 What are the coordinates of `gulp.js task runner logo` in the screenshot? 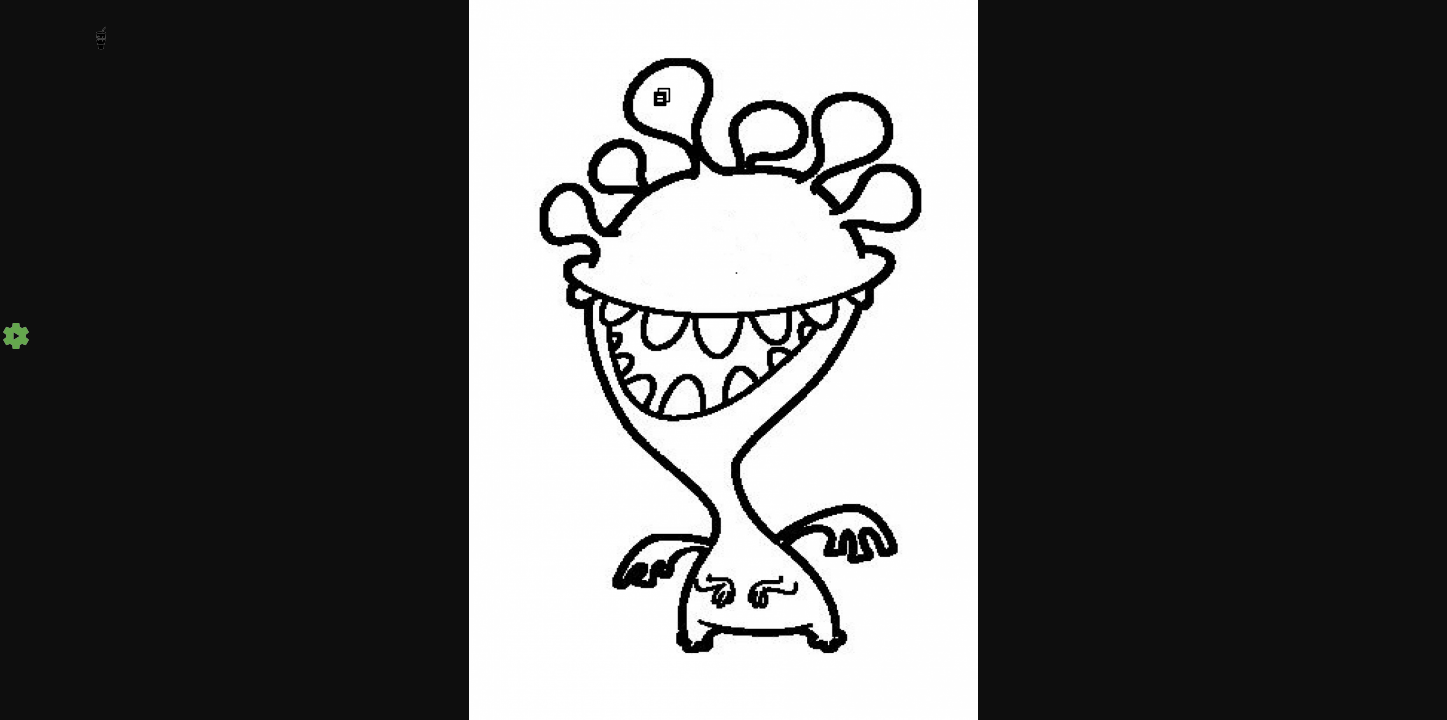 It's located at (101, 38).